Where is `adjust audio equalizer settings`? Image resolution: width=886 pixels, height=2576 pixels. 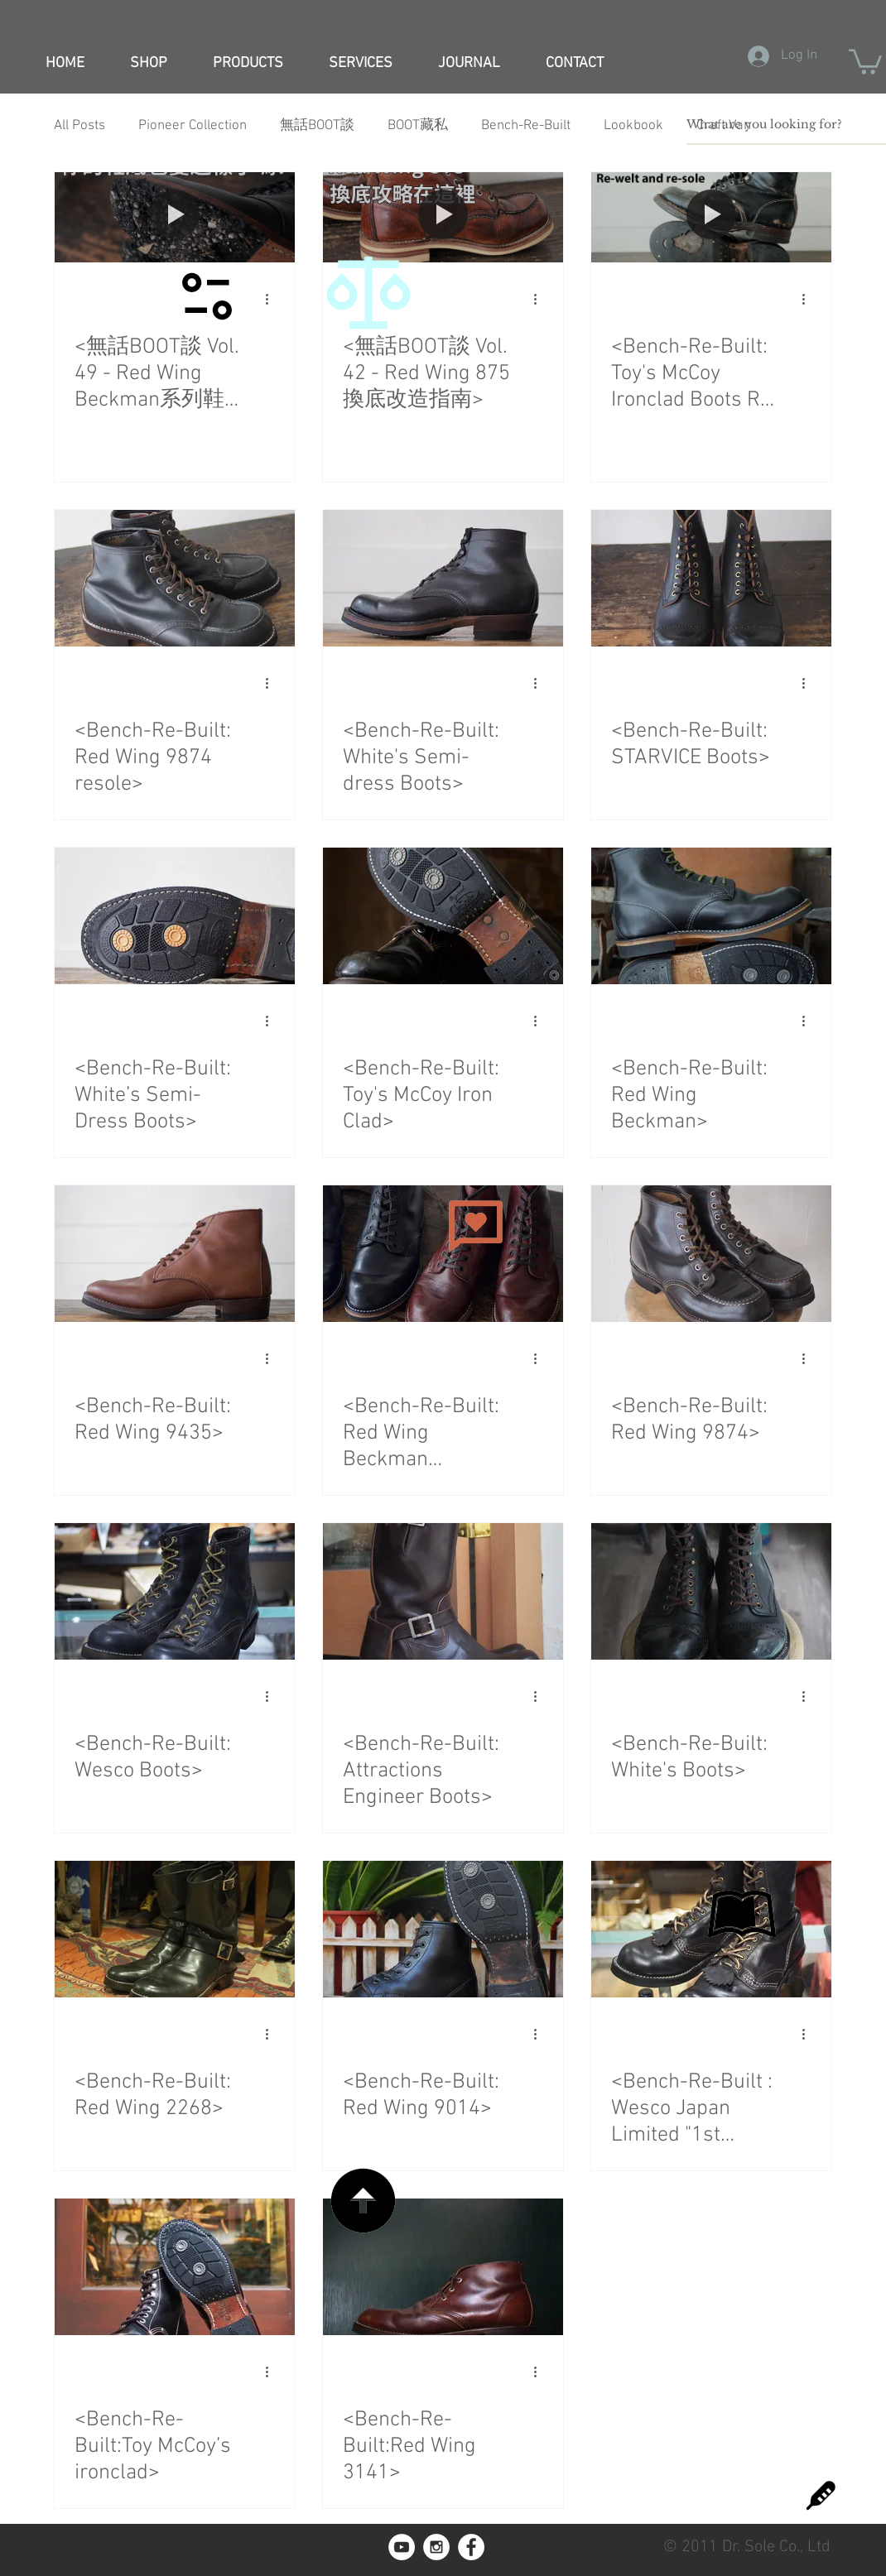 adjust audio equalizer settings is located at coordinates (207, 296).